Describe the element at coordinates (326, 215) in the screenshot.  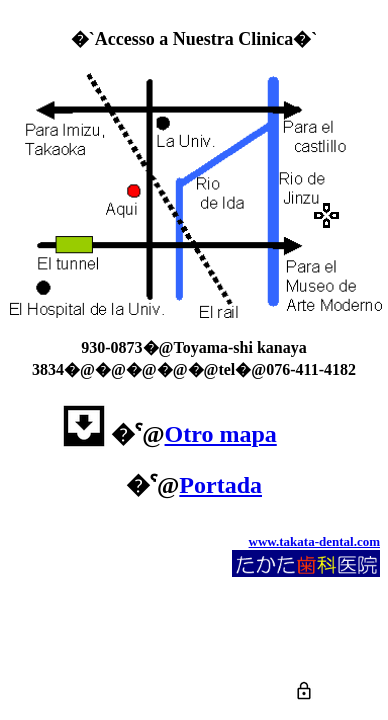
I see `open games or gaming section` at that location.